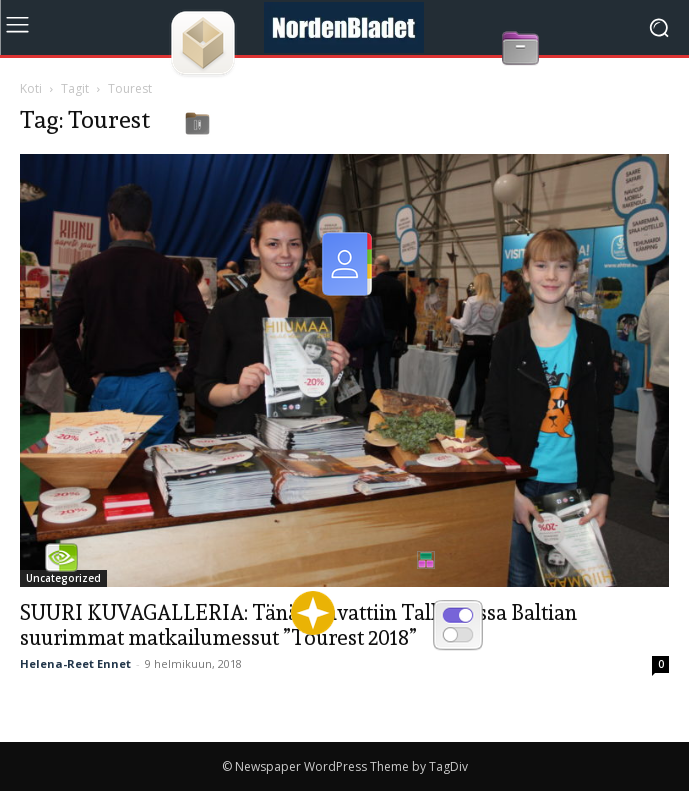  I want to click on open NVIDIA graphics card settings, so click(61, 557).